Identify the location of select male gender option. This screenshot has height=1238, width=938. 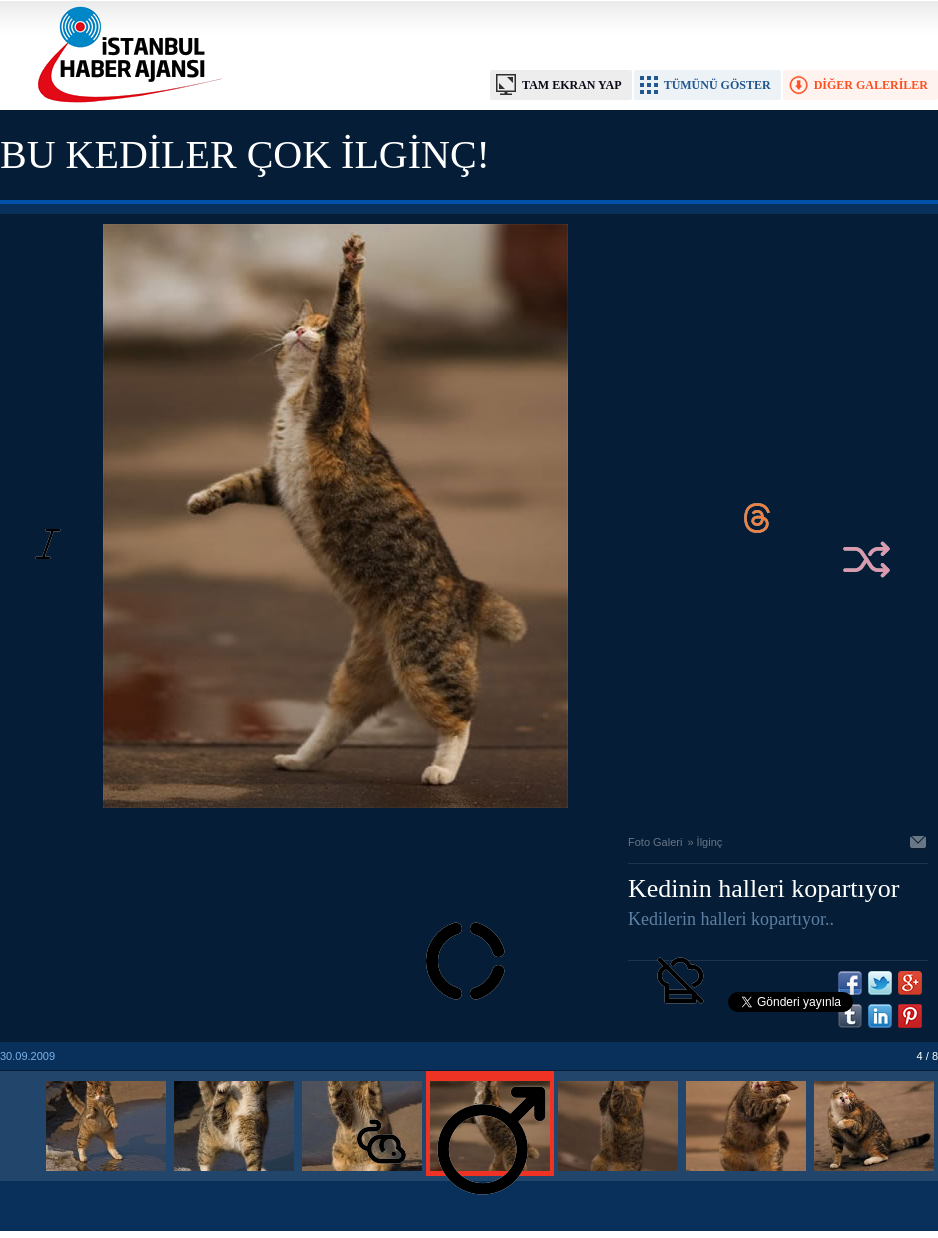
(491, 1140).